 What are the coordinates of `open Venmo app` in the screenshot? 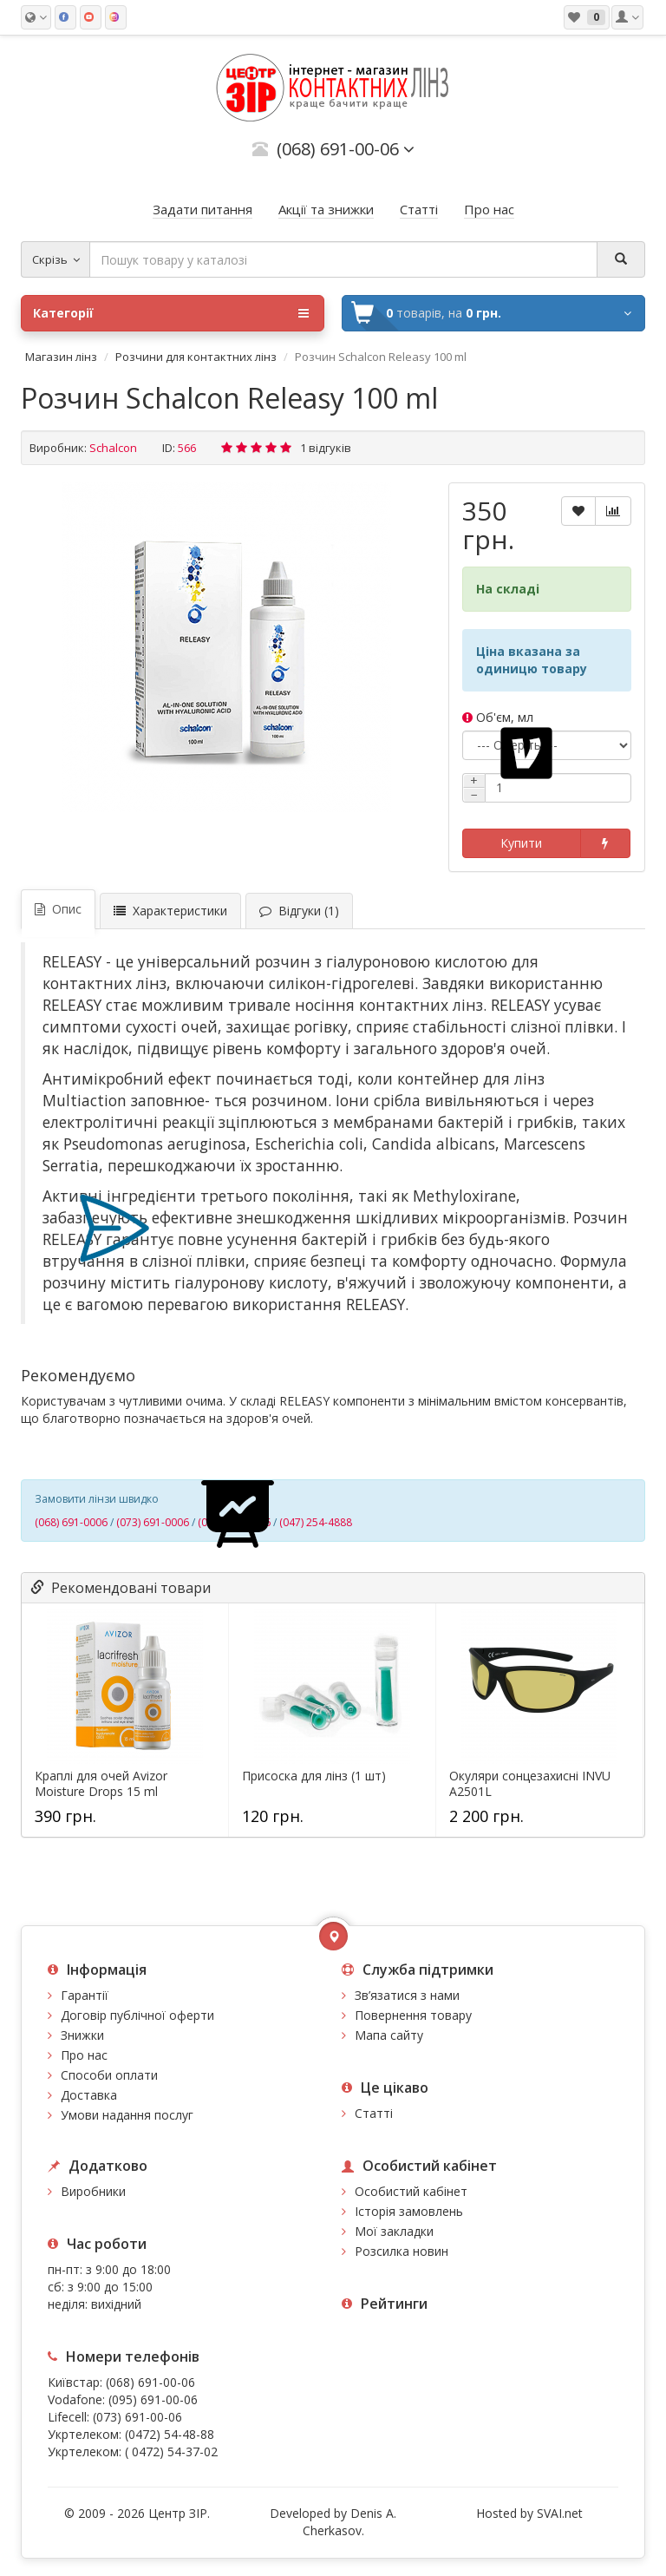 It's located at (526, 753).